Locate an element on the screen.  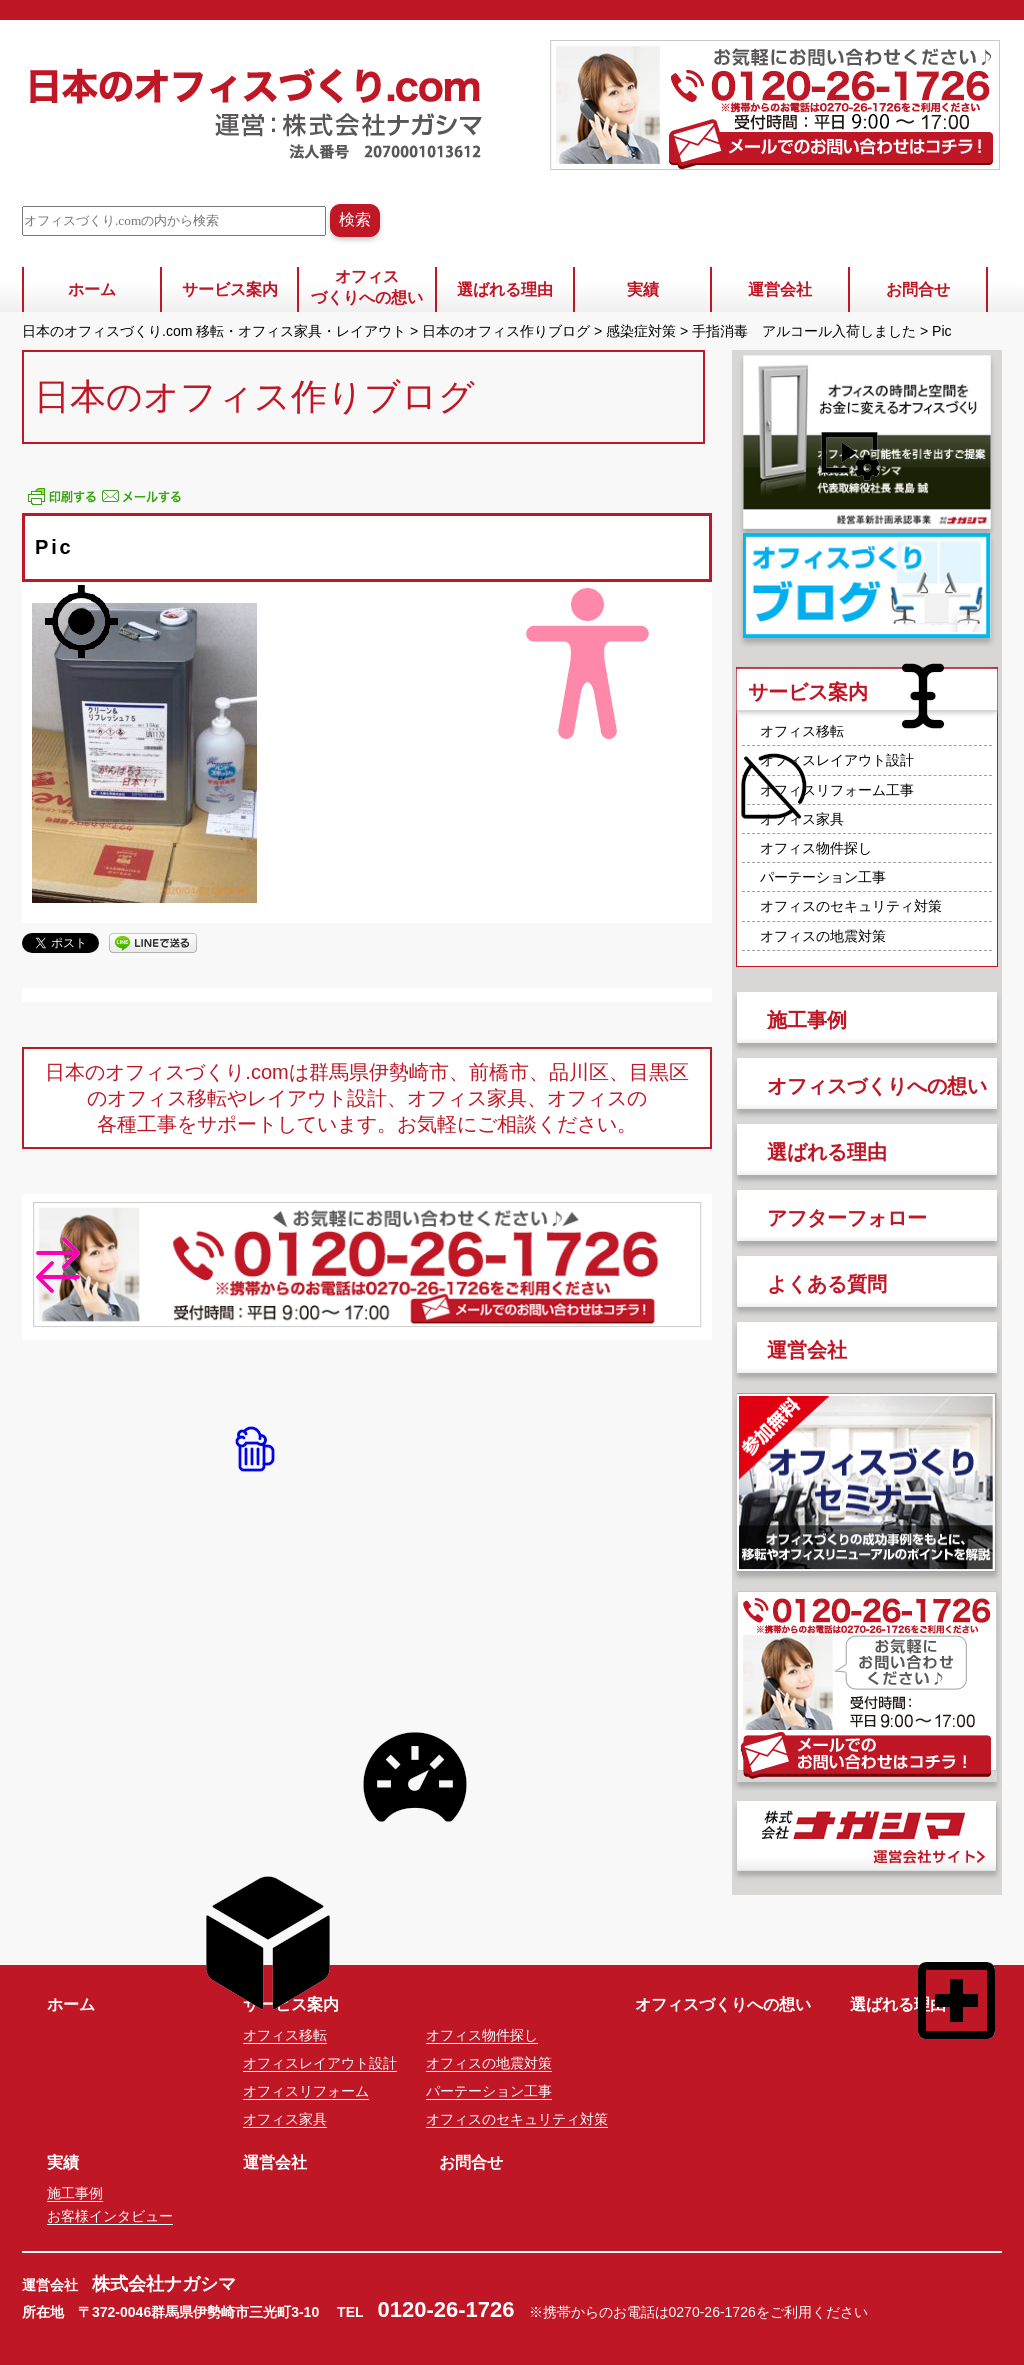
adjust video playback settings is located at coordinates (849, 452).